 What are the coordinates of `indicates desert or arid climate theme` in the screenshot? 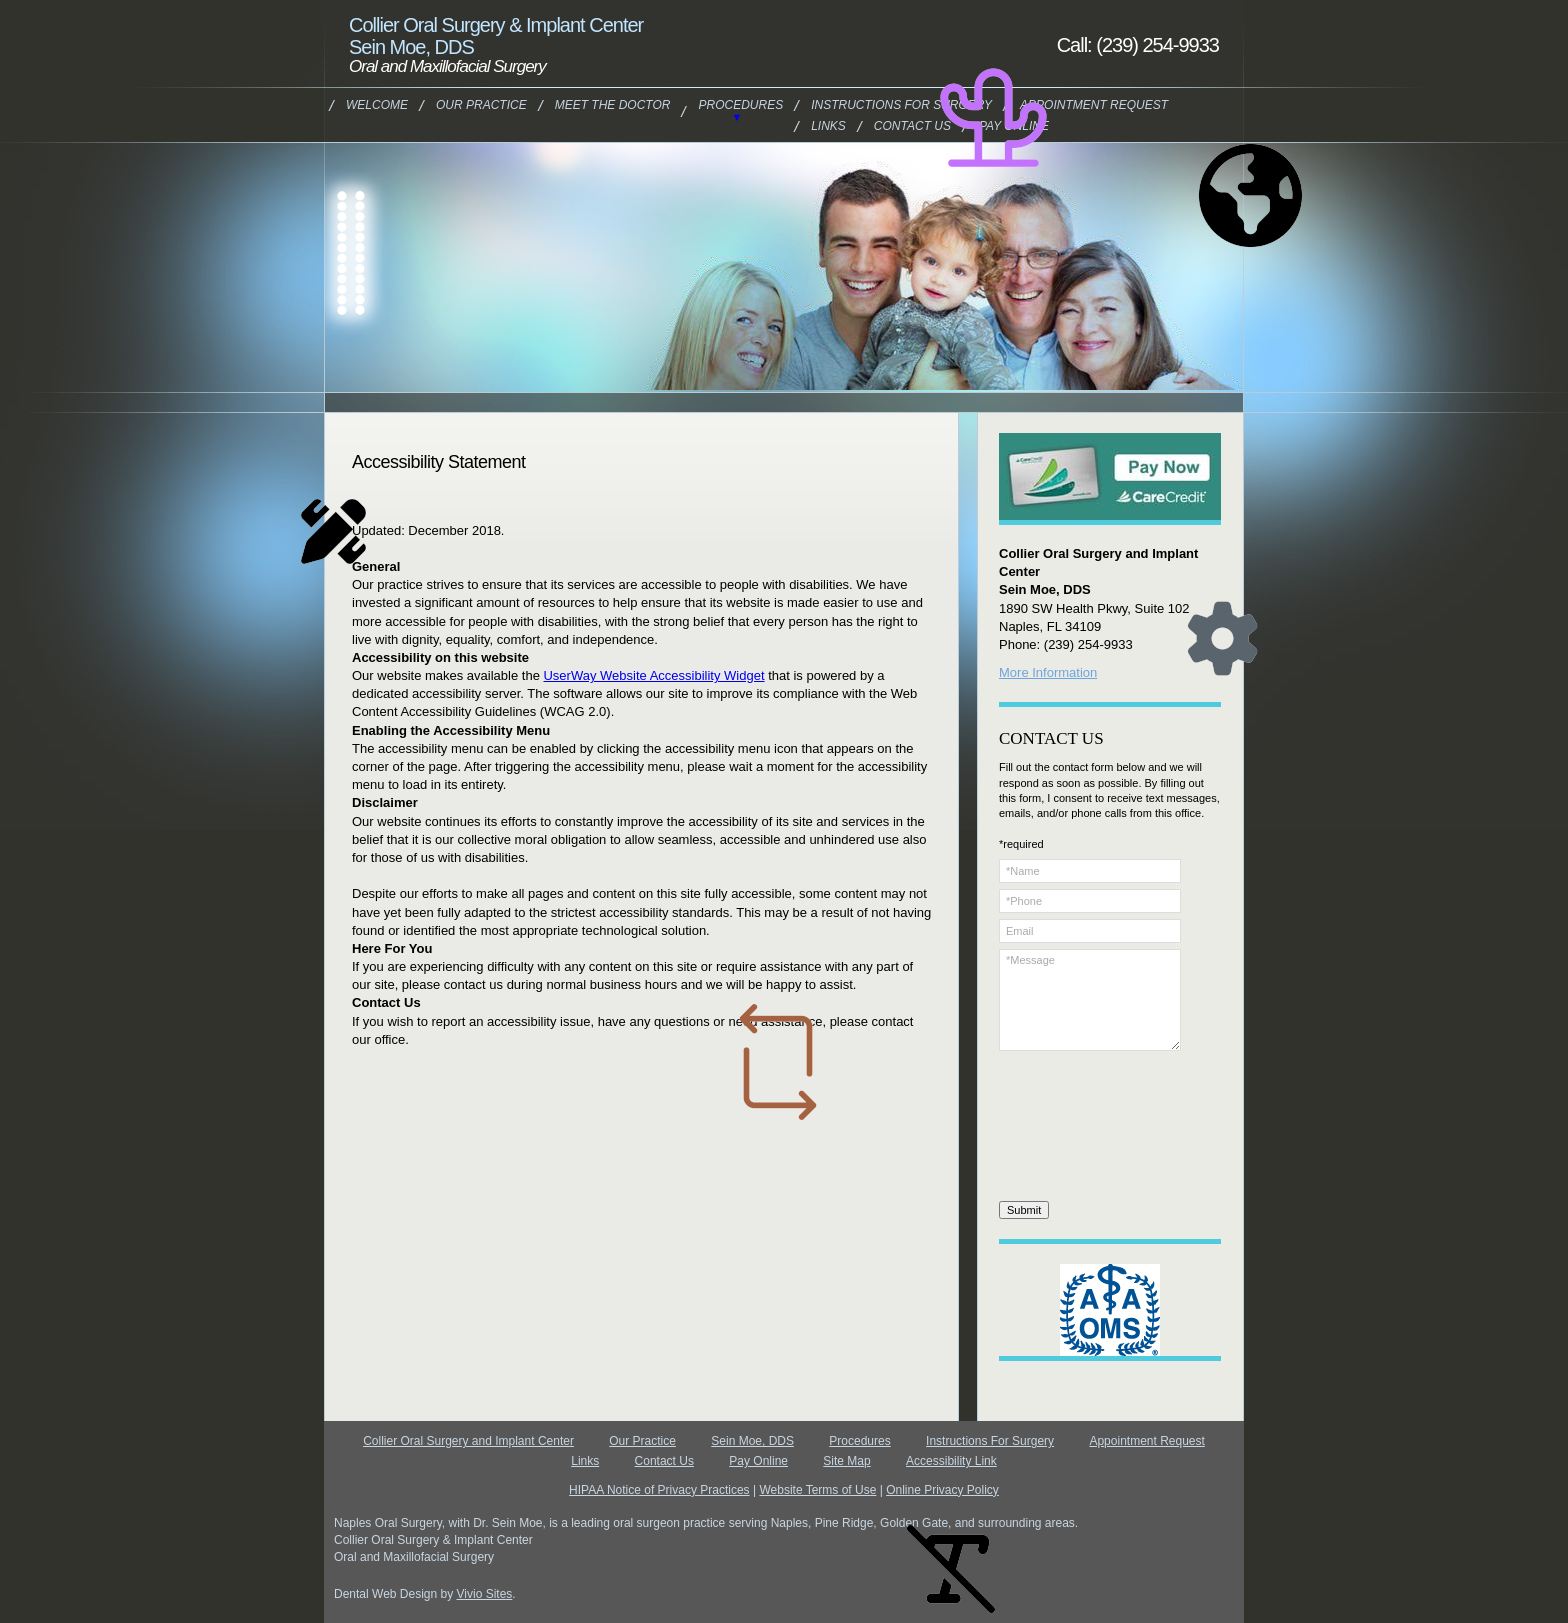 It's located at (993, 121).